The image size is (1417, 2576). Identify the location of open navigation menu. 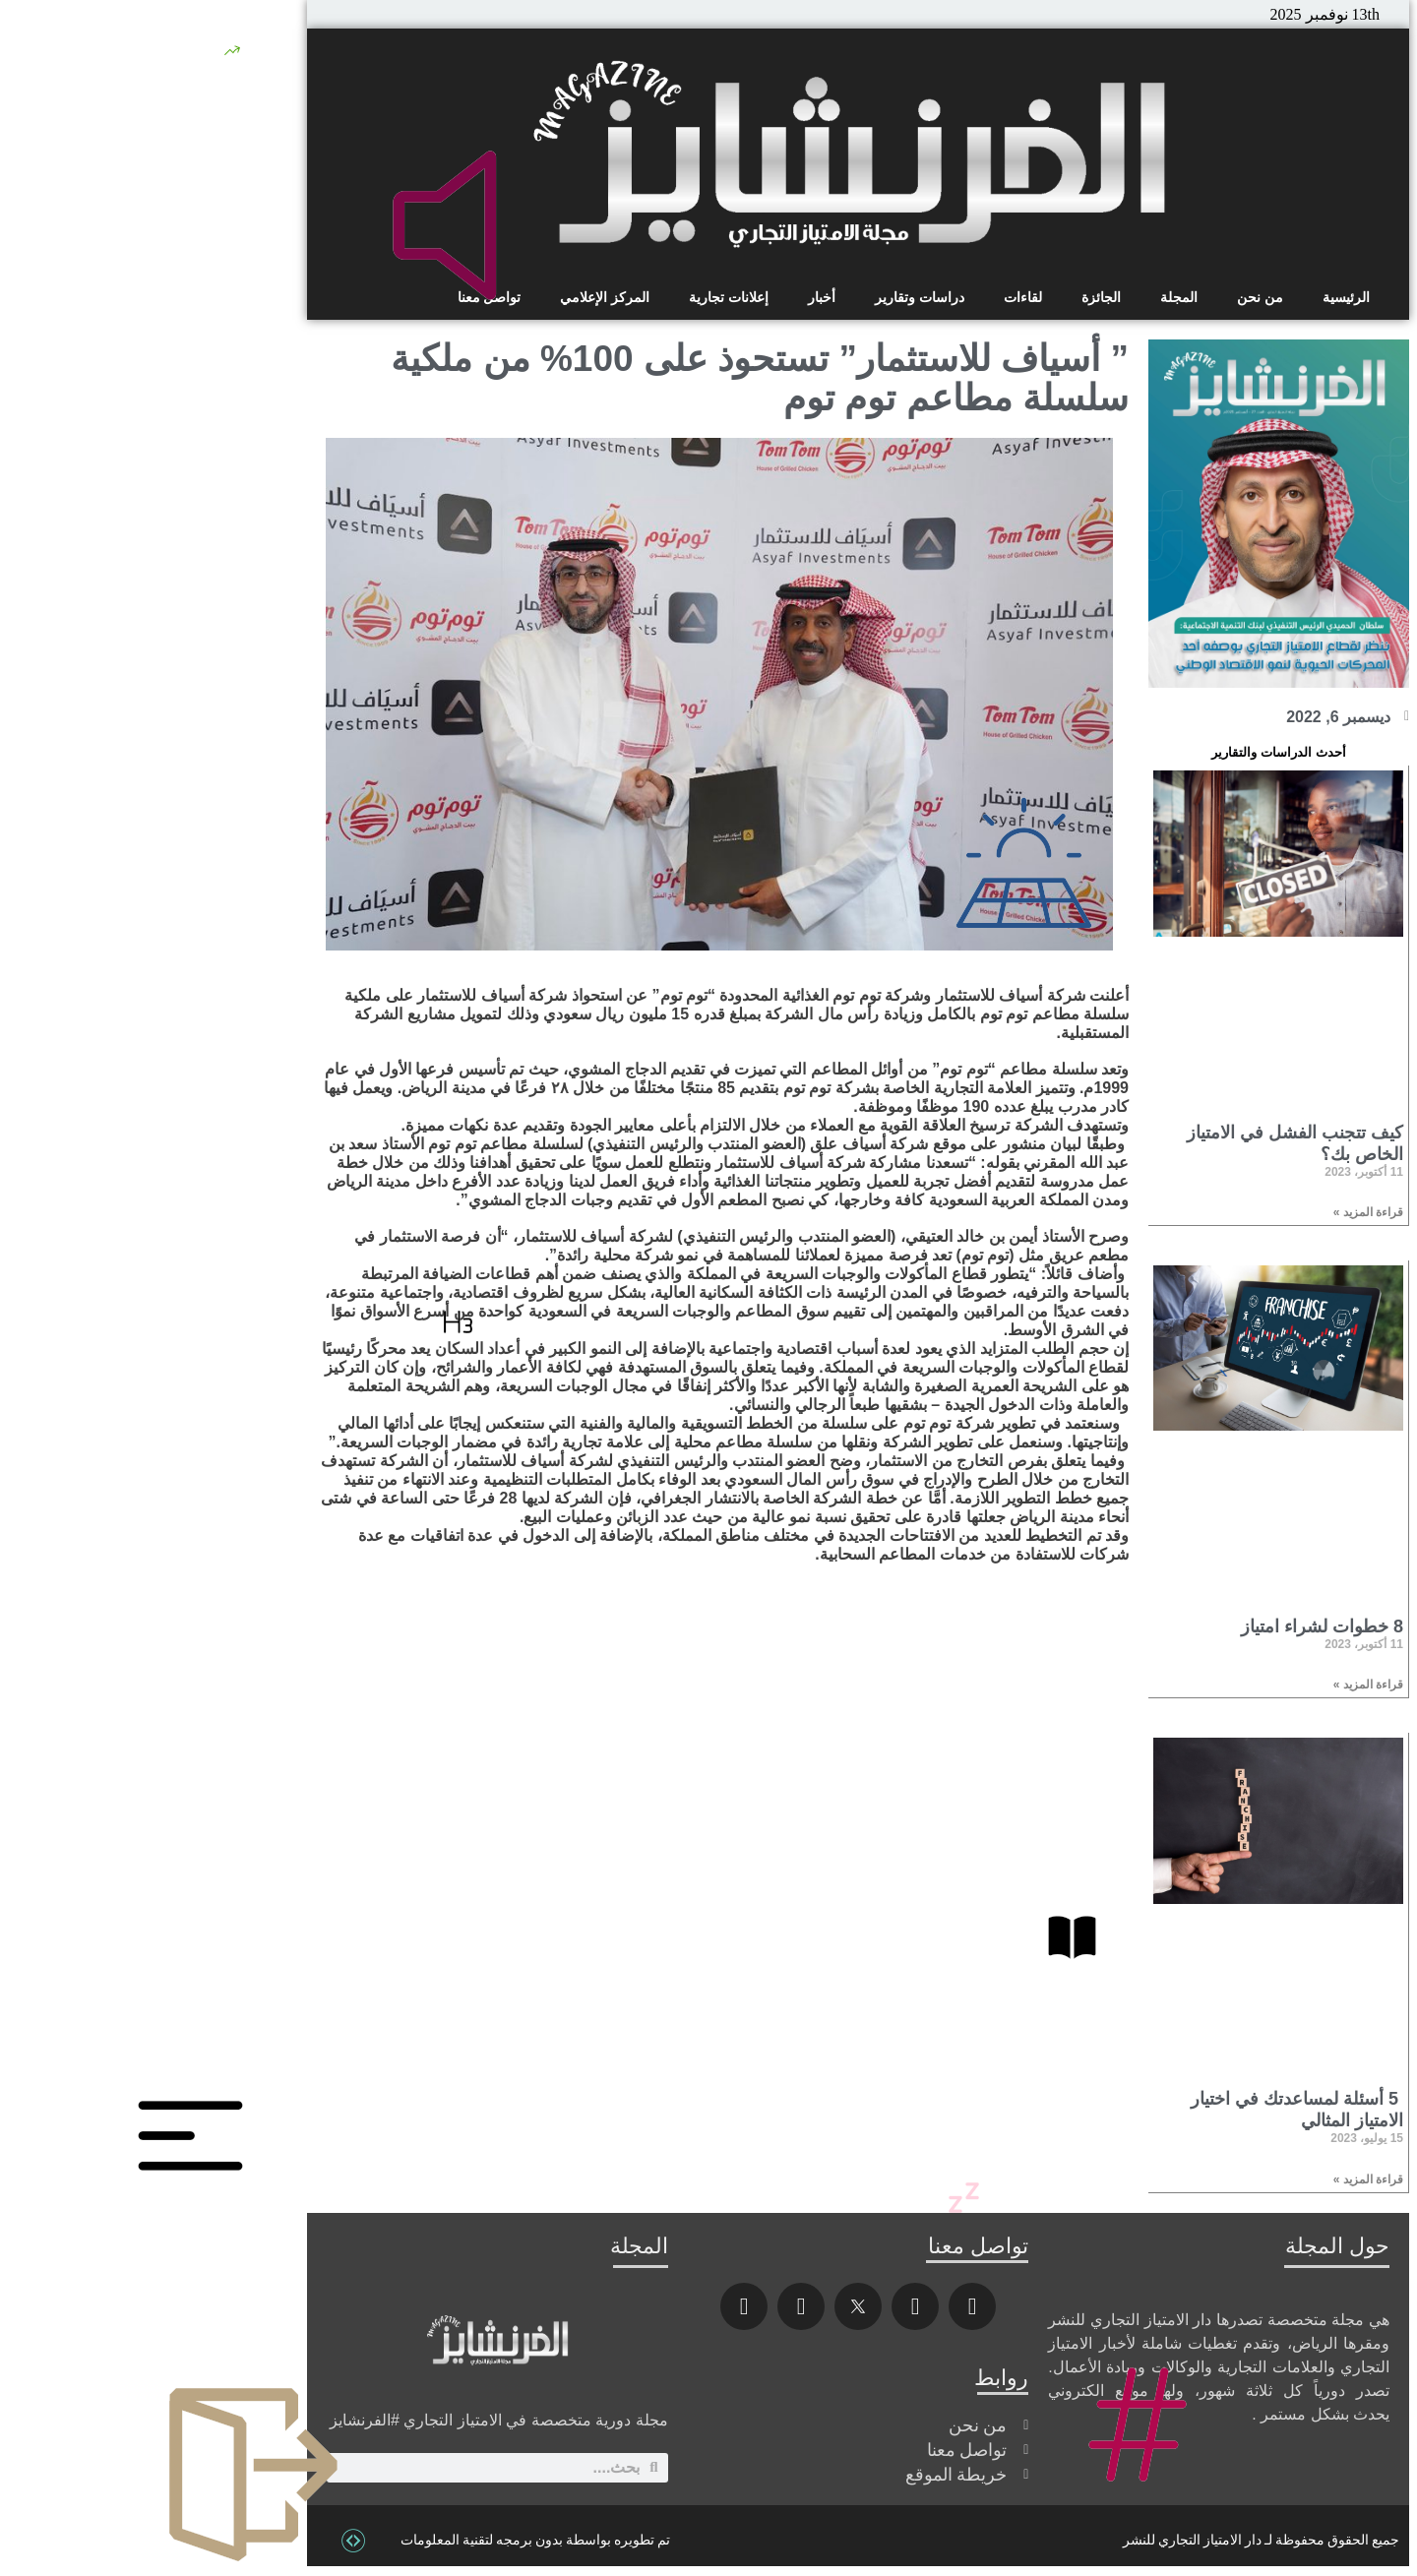
(190, 2135).